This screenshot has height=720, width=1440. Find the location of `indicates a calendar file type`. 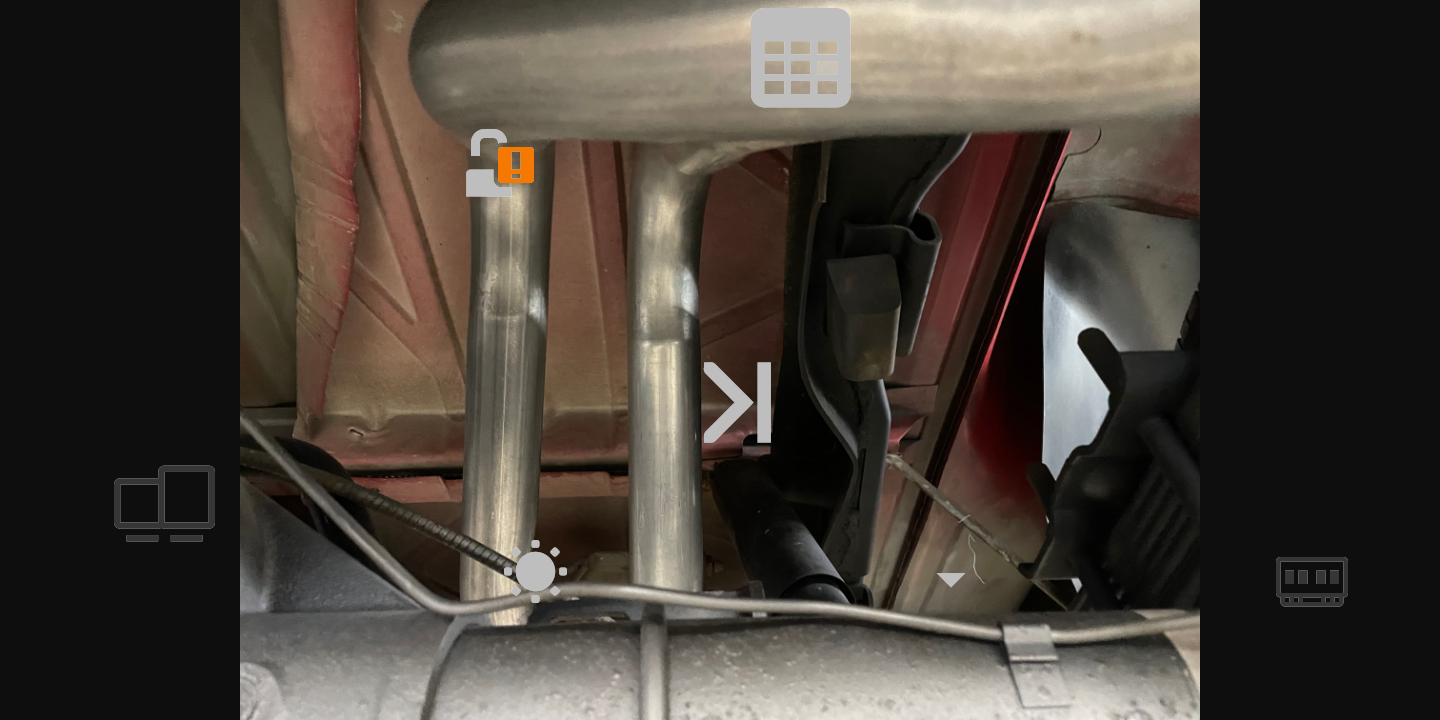

indicates a calendar file type is located at coordinates (804, 61).